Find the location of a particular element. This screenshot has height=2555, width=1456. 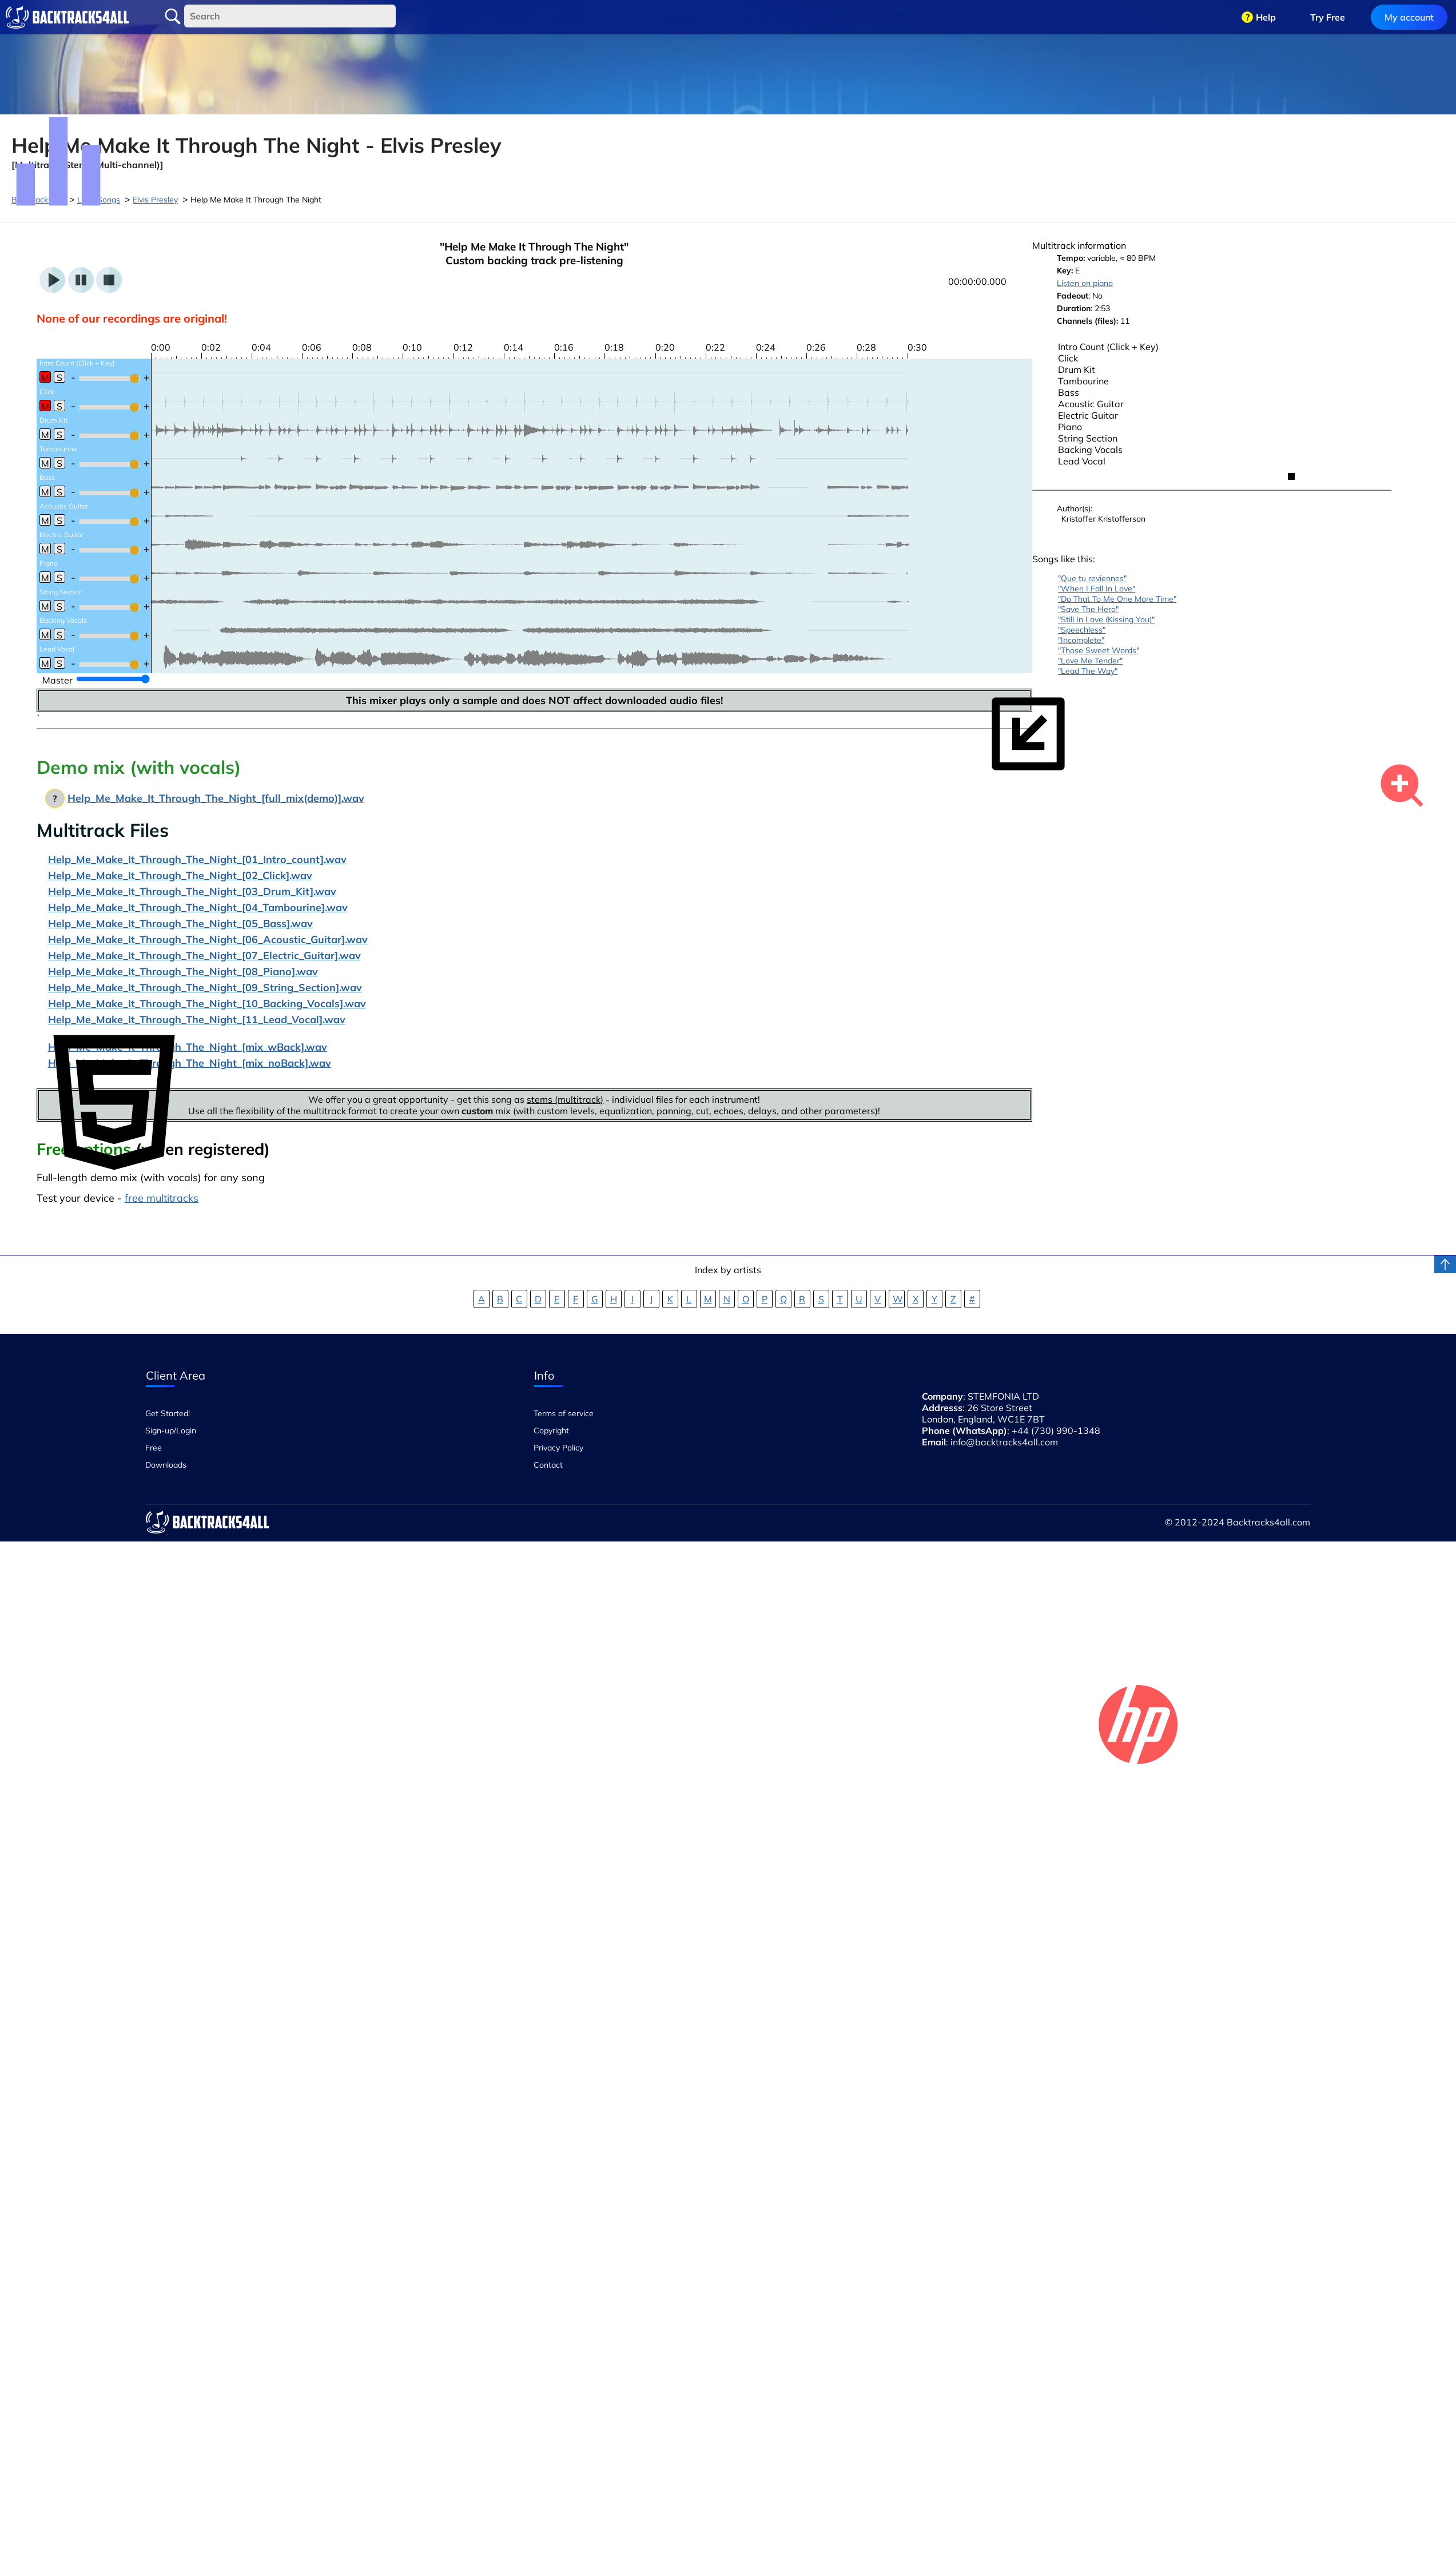

view analytics or statistics is located at coordinates (58, 164).